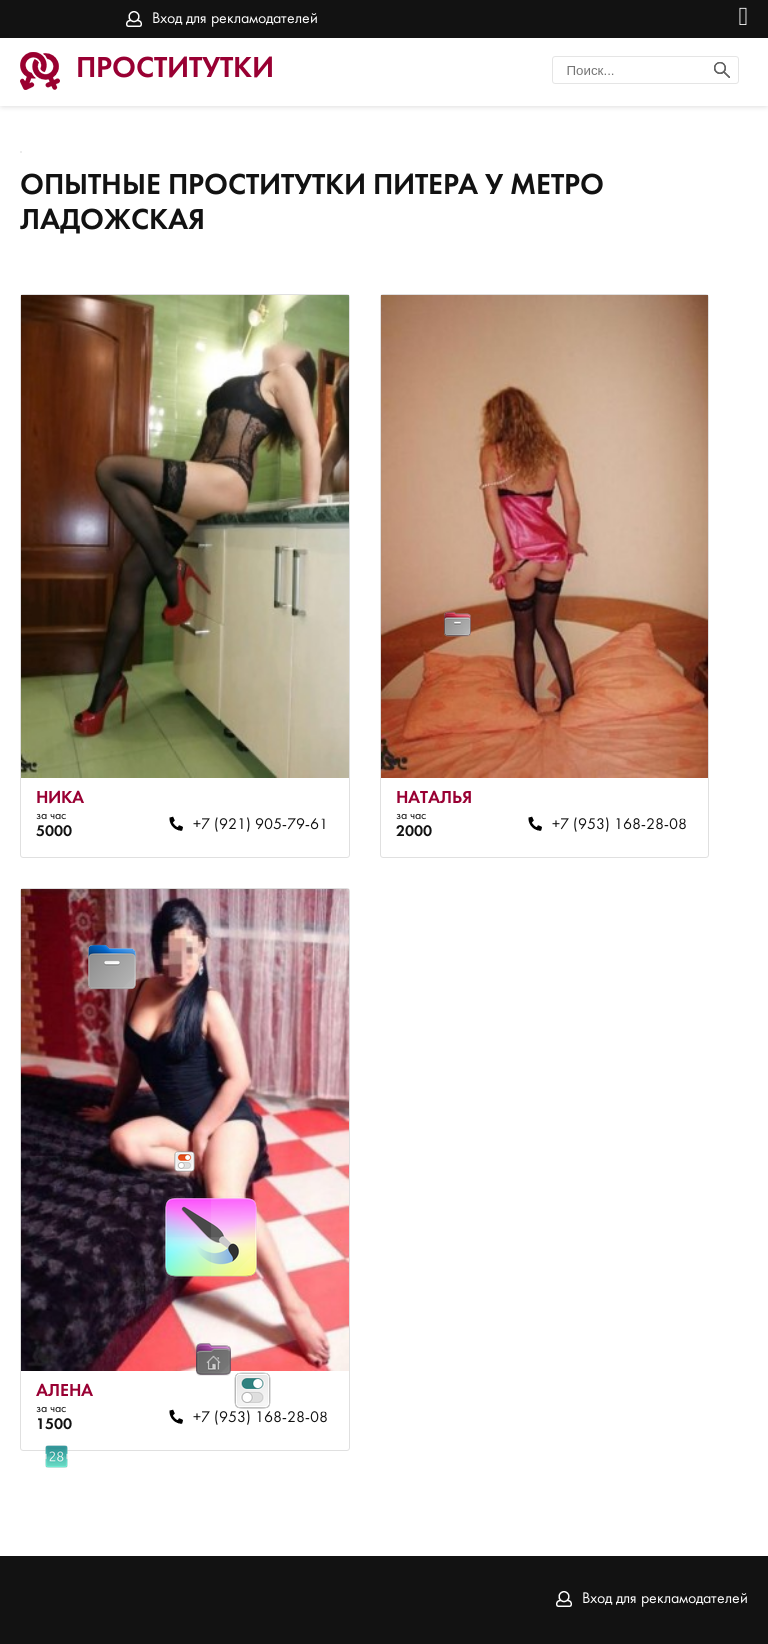 This screenshot has width=768, height=1644. Describe the element at coordinates (457, 623) in the screenshot. I see `open the nautilus file manager` at that location.